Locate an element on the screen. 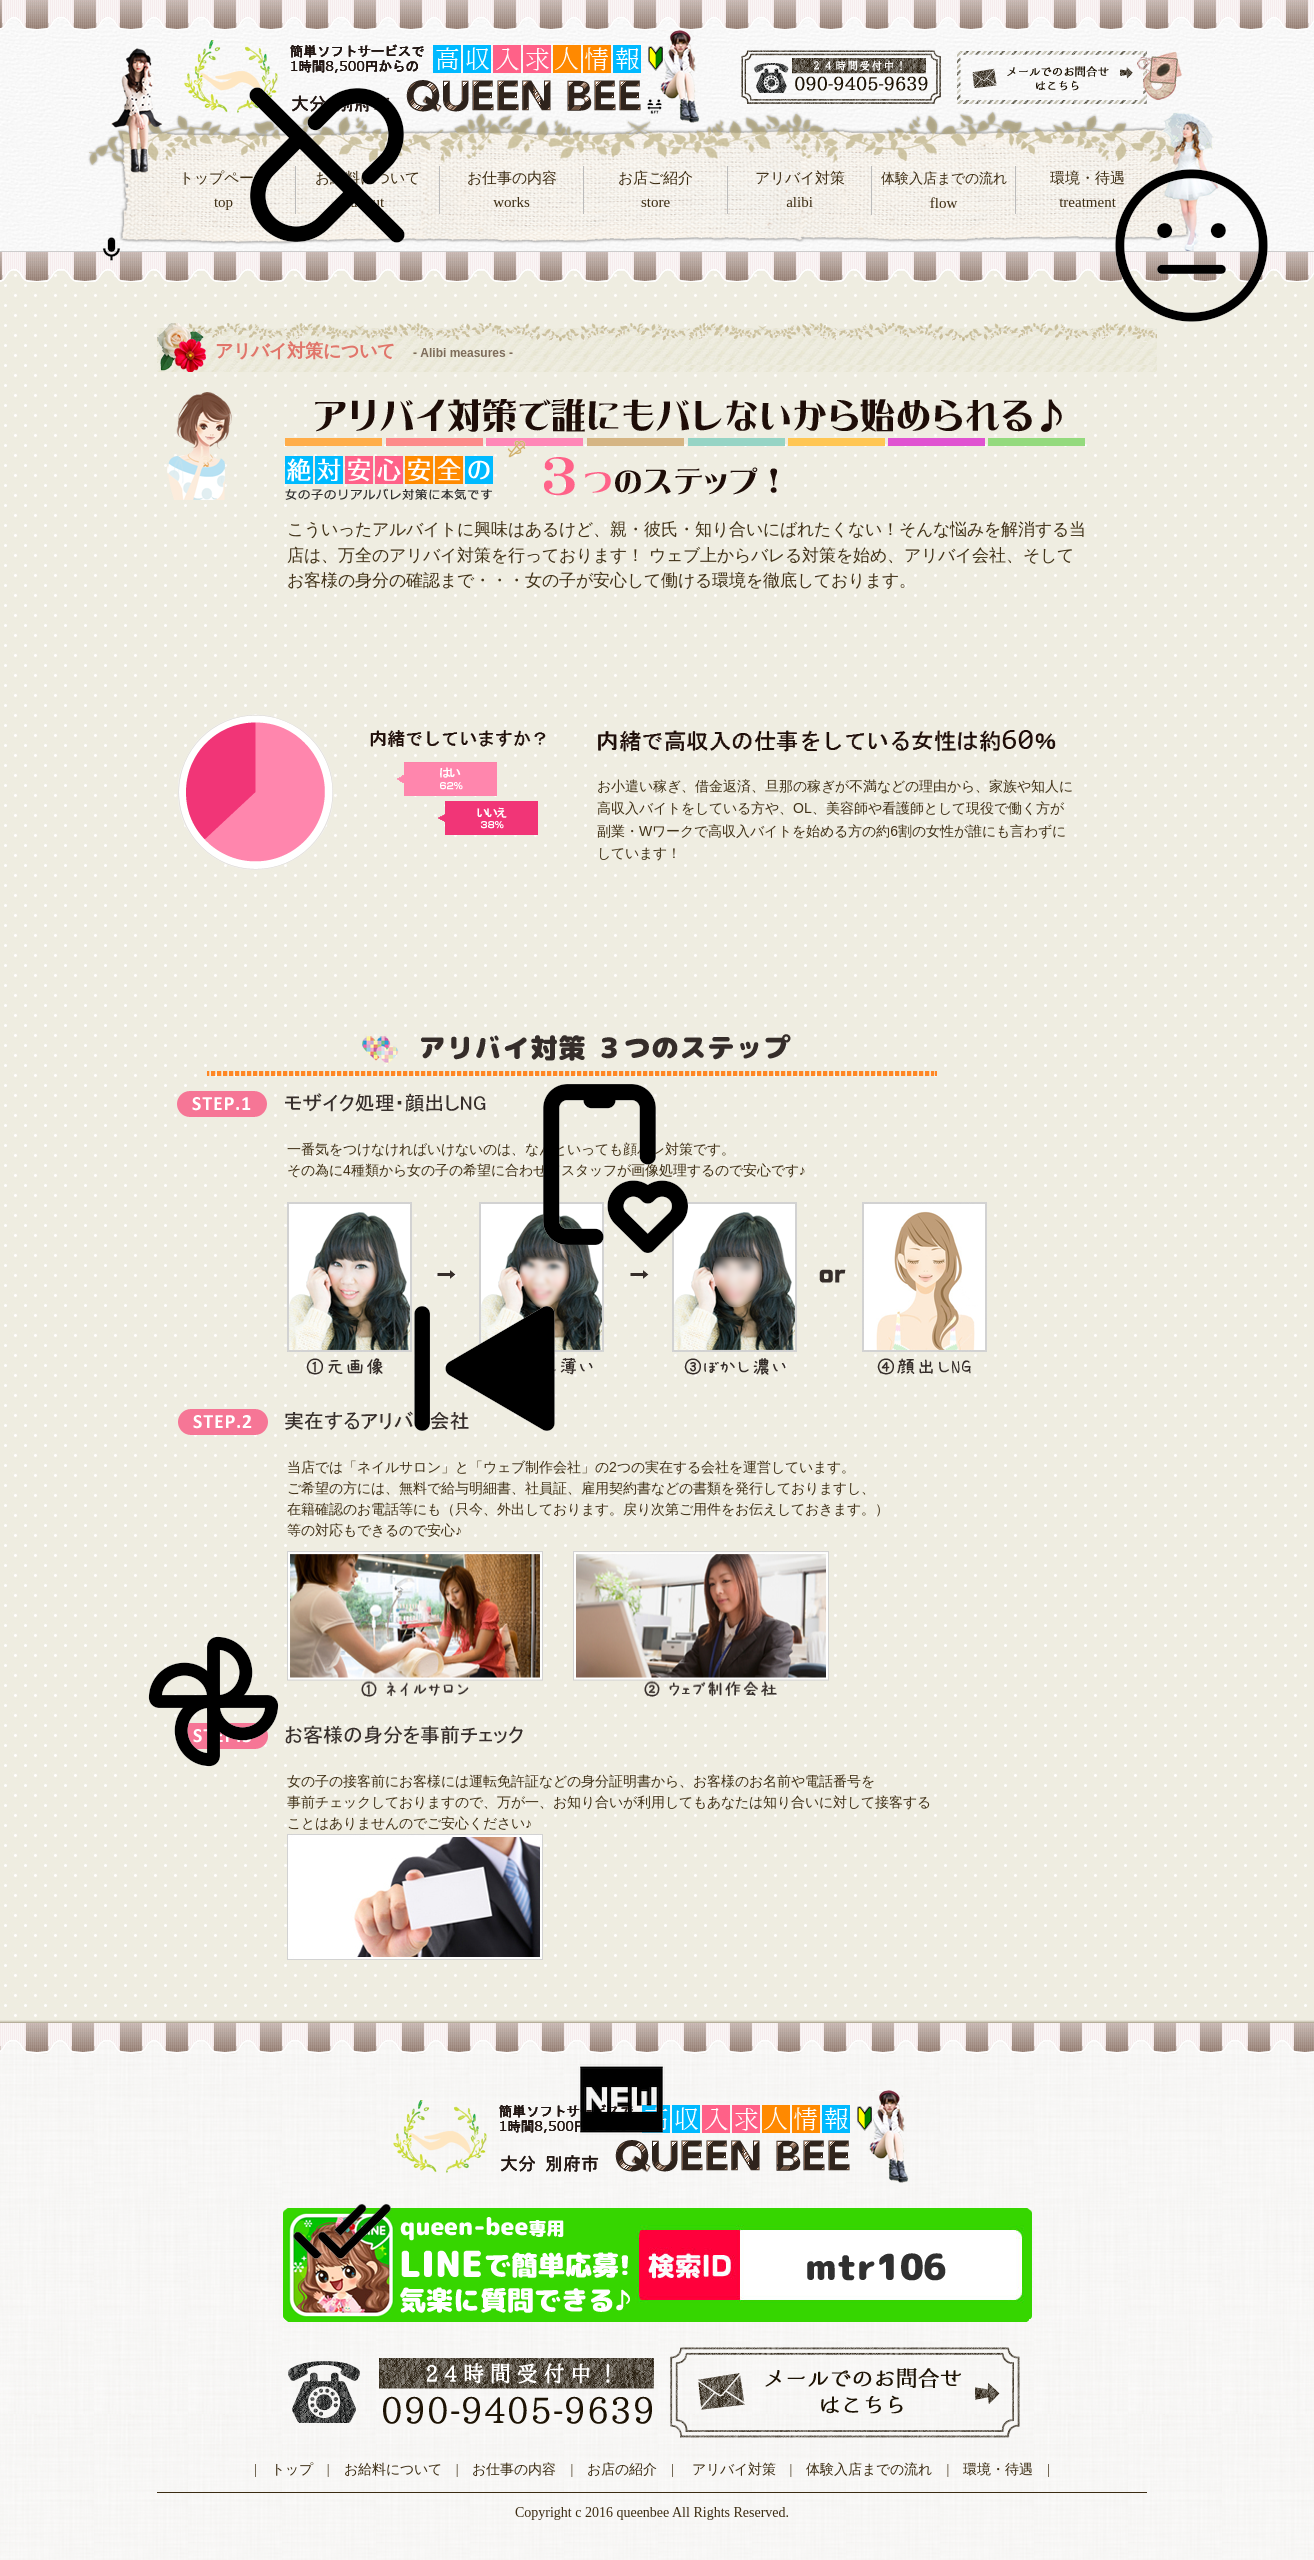  open google photos is located at coordinates (213, 1701).